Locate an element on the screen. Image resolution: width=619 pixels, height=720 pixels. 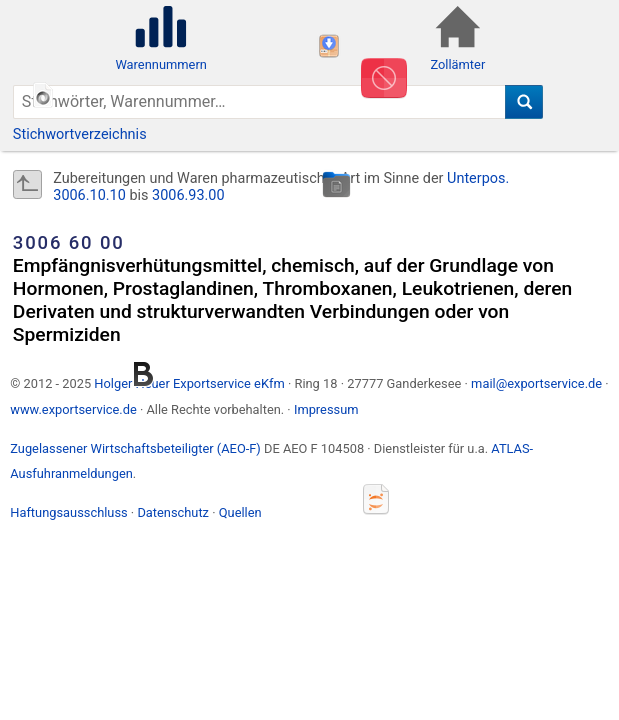
downloading a package or software update is located at coordinates (329, 46).